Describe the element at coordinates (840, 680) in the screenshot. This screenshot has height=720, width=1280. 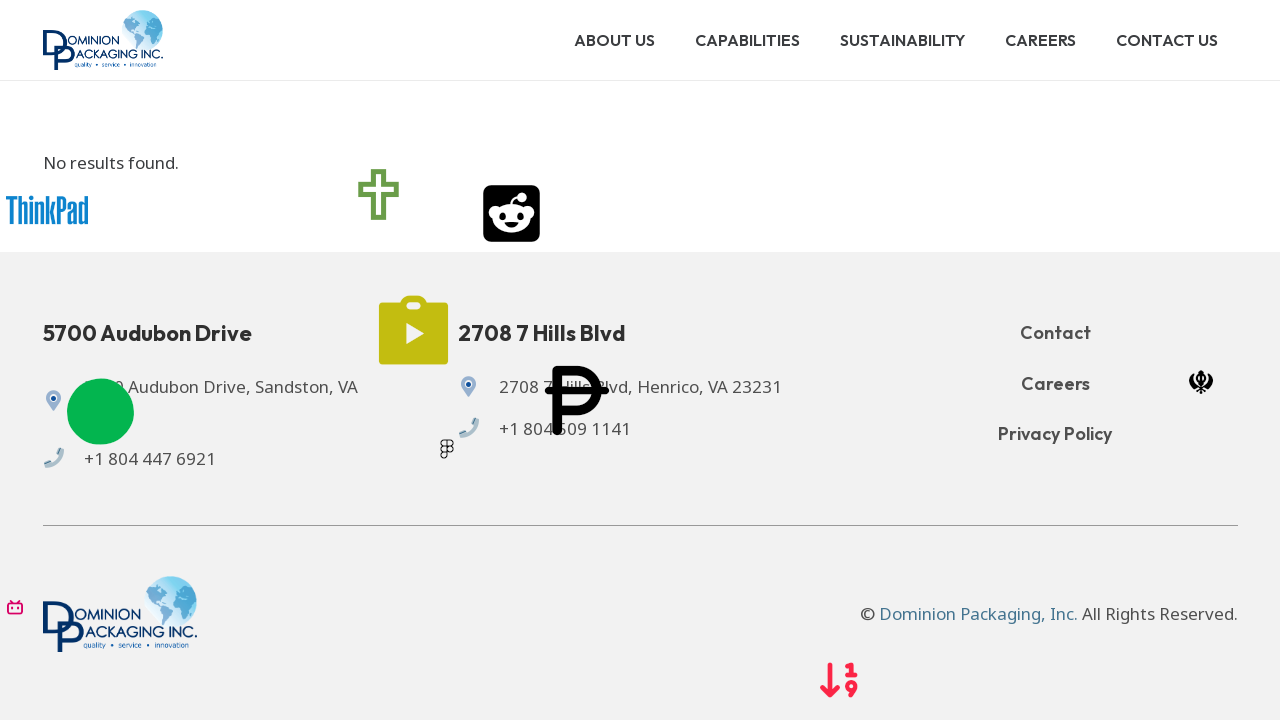
I see `sort items in ascending numerical order` at that location.